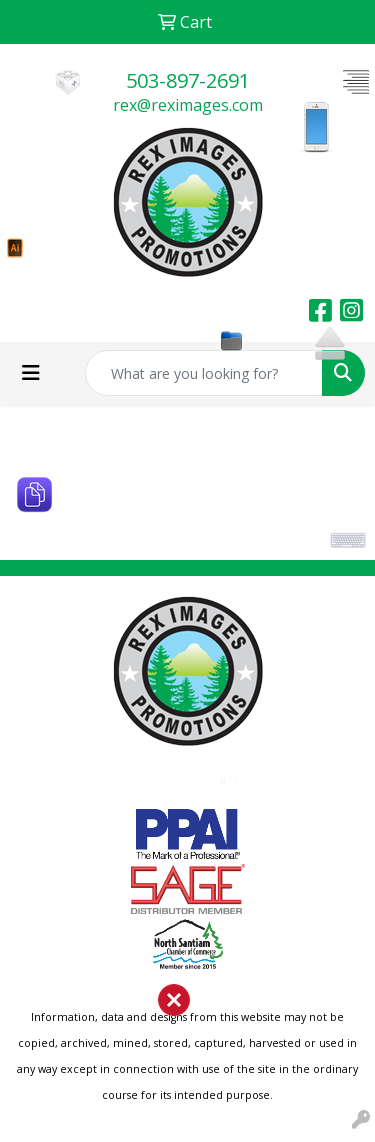 The image size is (375, 1142). I want to click on connect a wireless bluetooth keyboard, so click(348, 540).